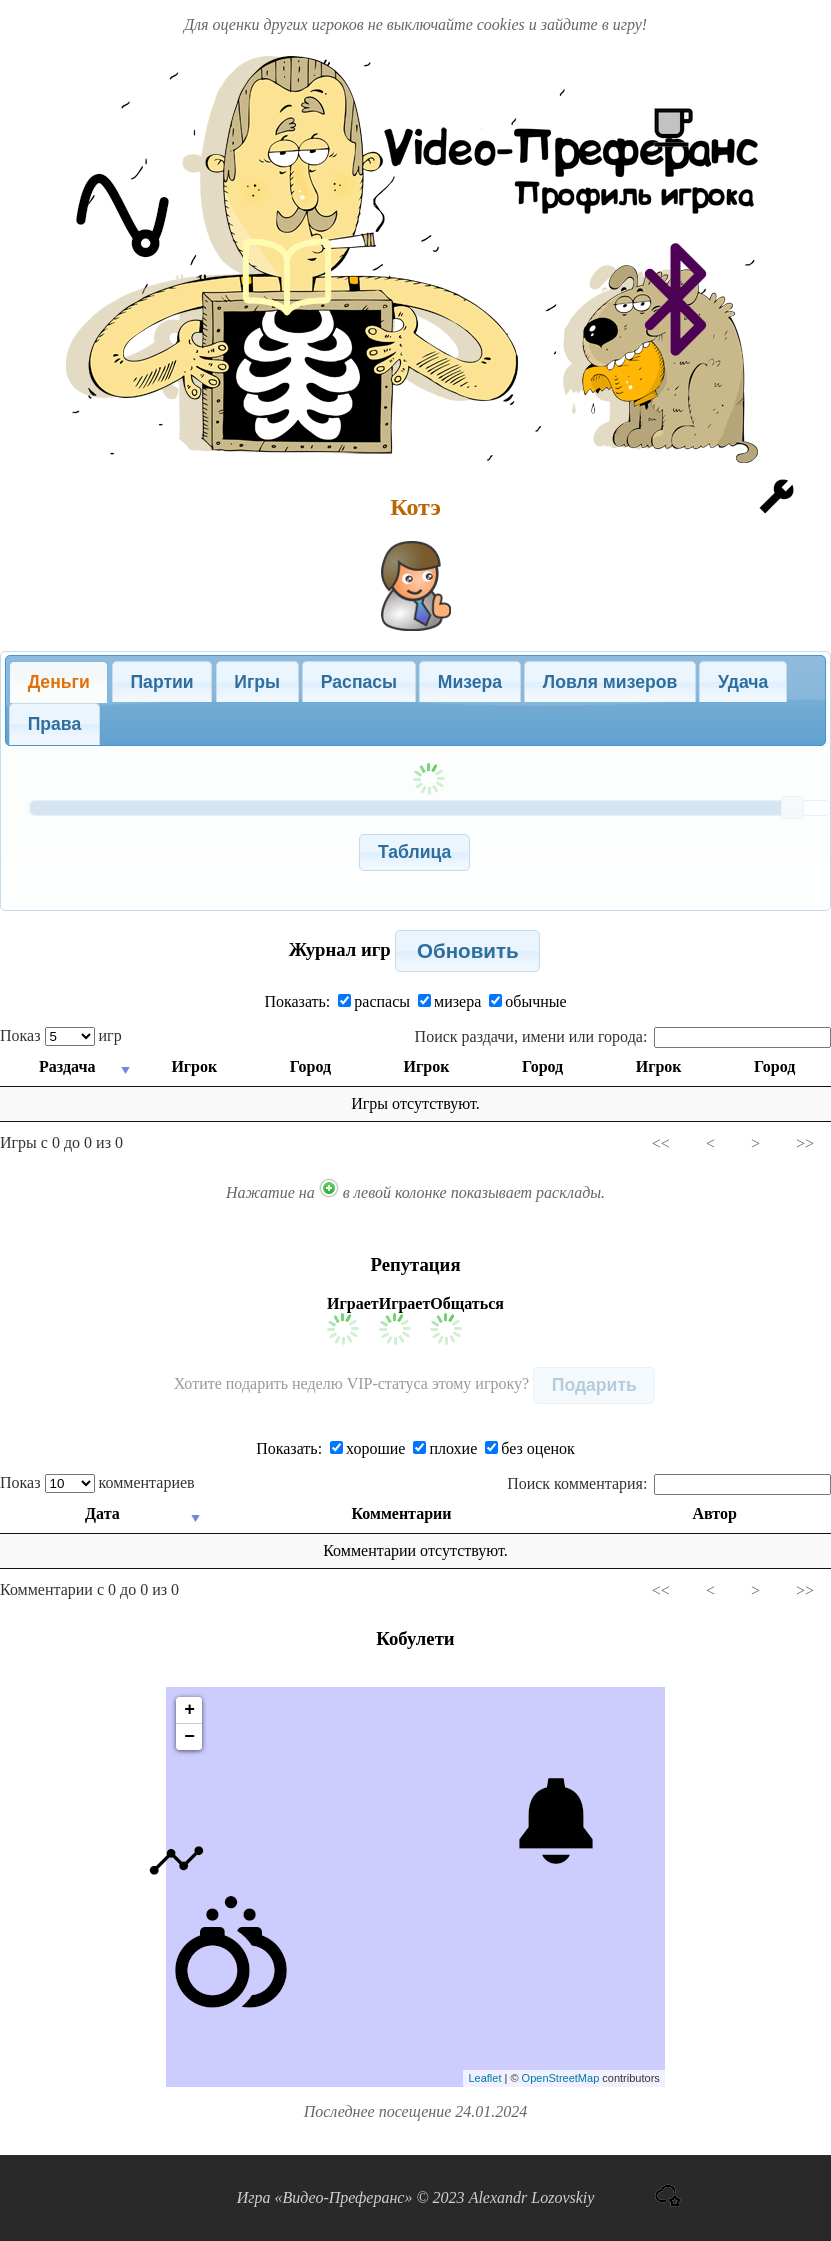 This screenshot has height=2241, width=831. I want to click on open reading list or library, so click(287, 277).